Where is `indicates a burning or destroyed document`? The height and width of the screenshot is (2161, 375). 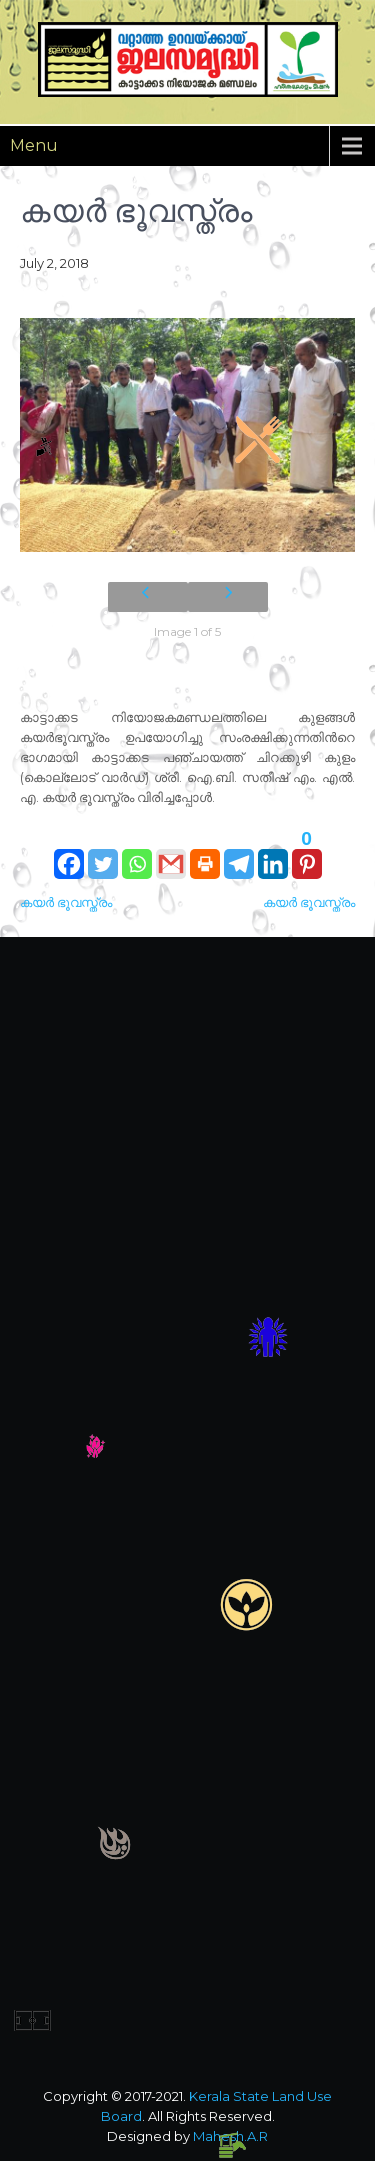
indicates a burning or destroyed document is located at coordinates (114, 1843).